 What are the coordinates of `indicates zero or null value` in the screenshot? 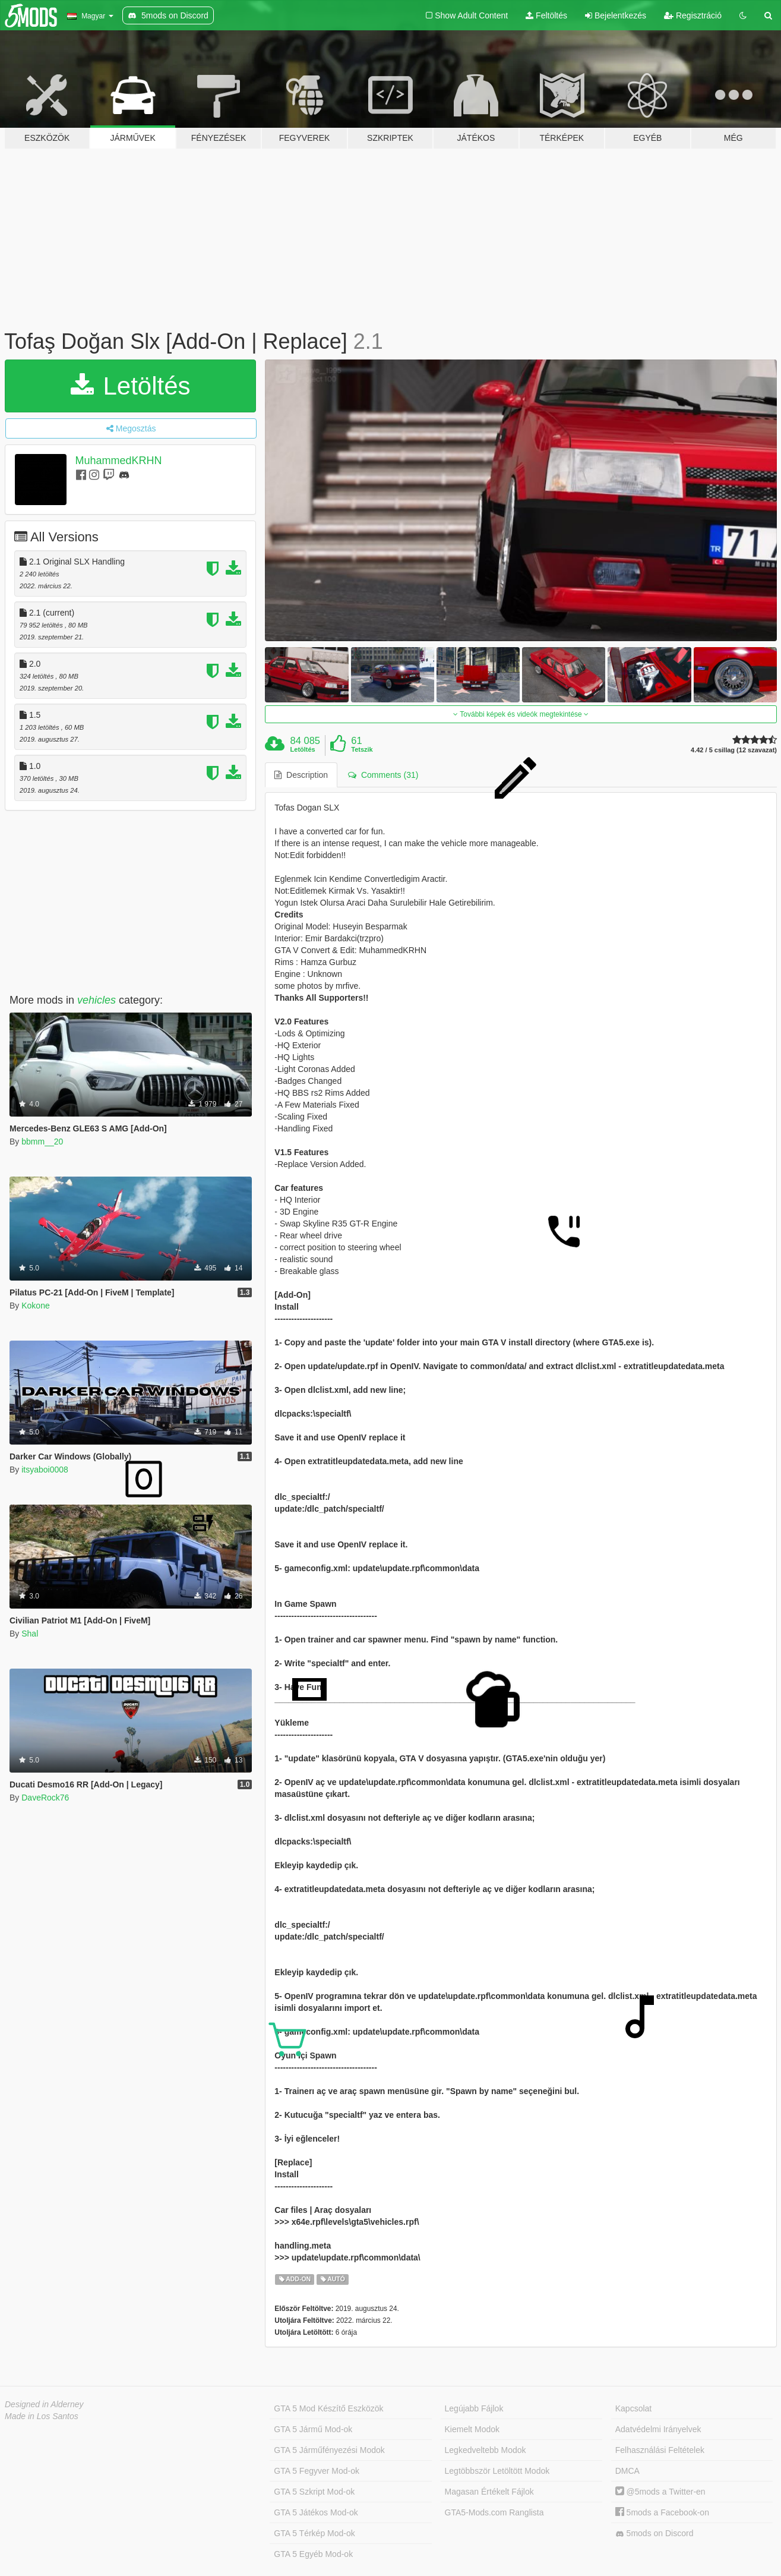 It's located at (144, 1479).